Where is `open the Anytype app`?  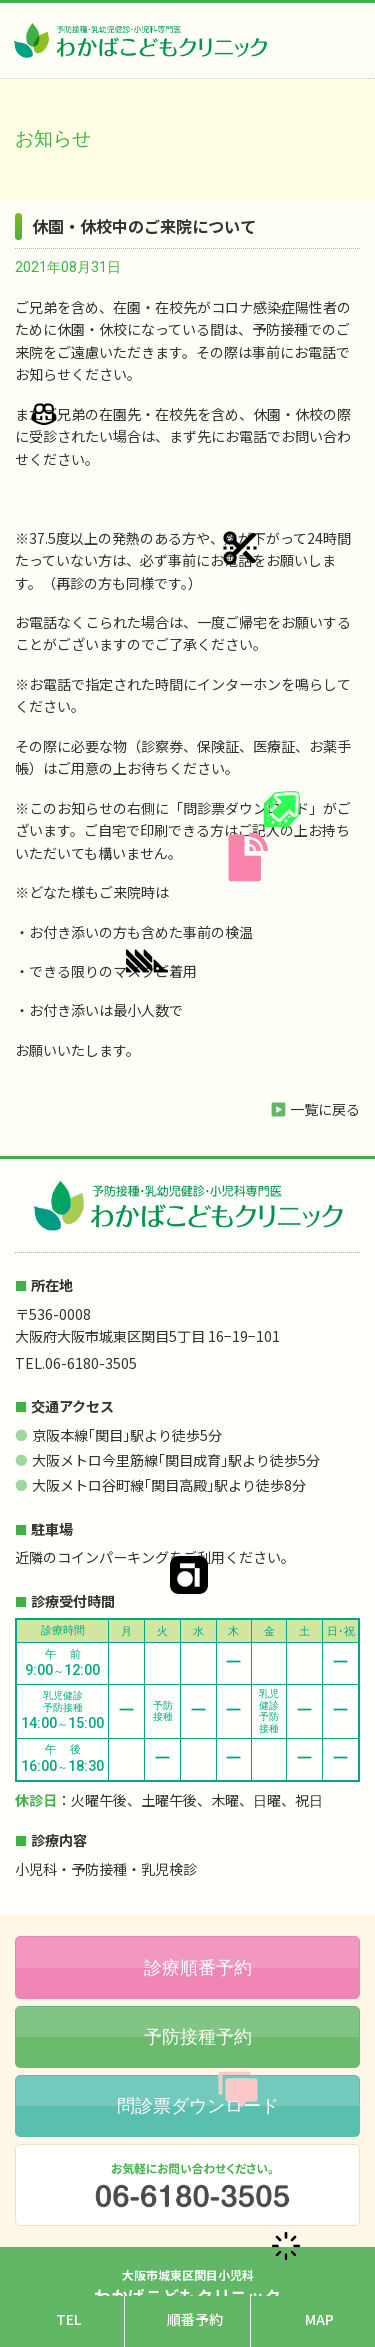
open the Anytype app is located at coordinates (189, 1575).